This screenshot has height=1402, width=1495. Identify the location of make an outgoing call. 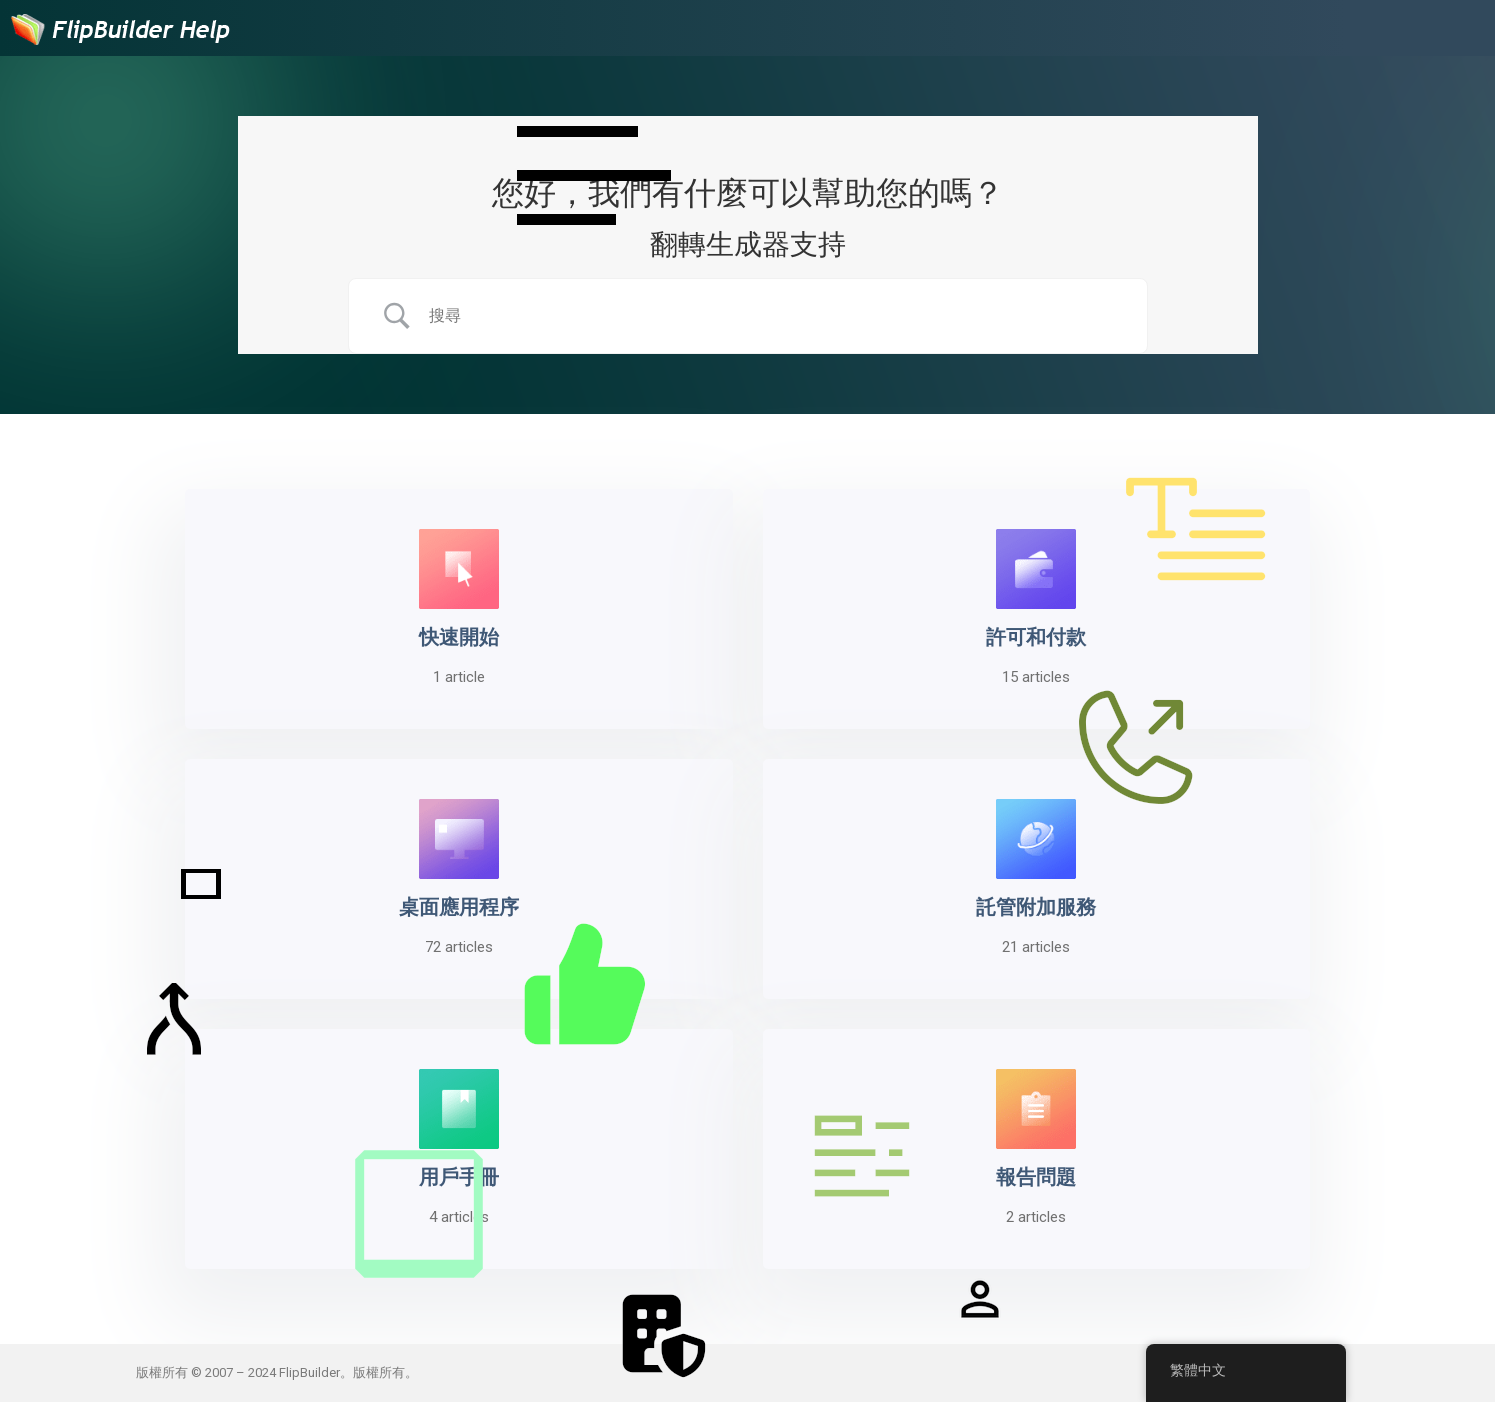
(1138, 745).